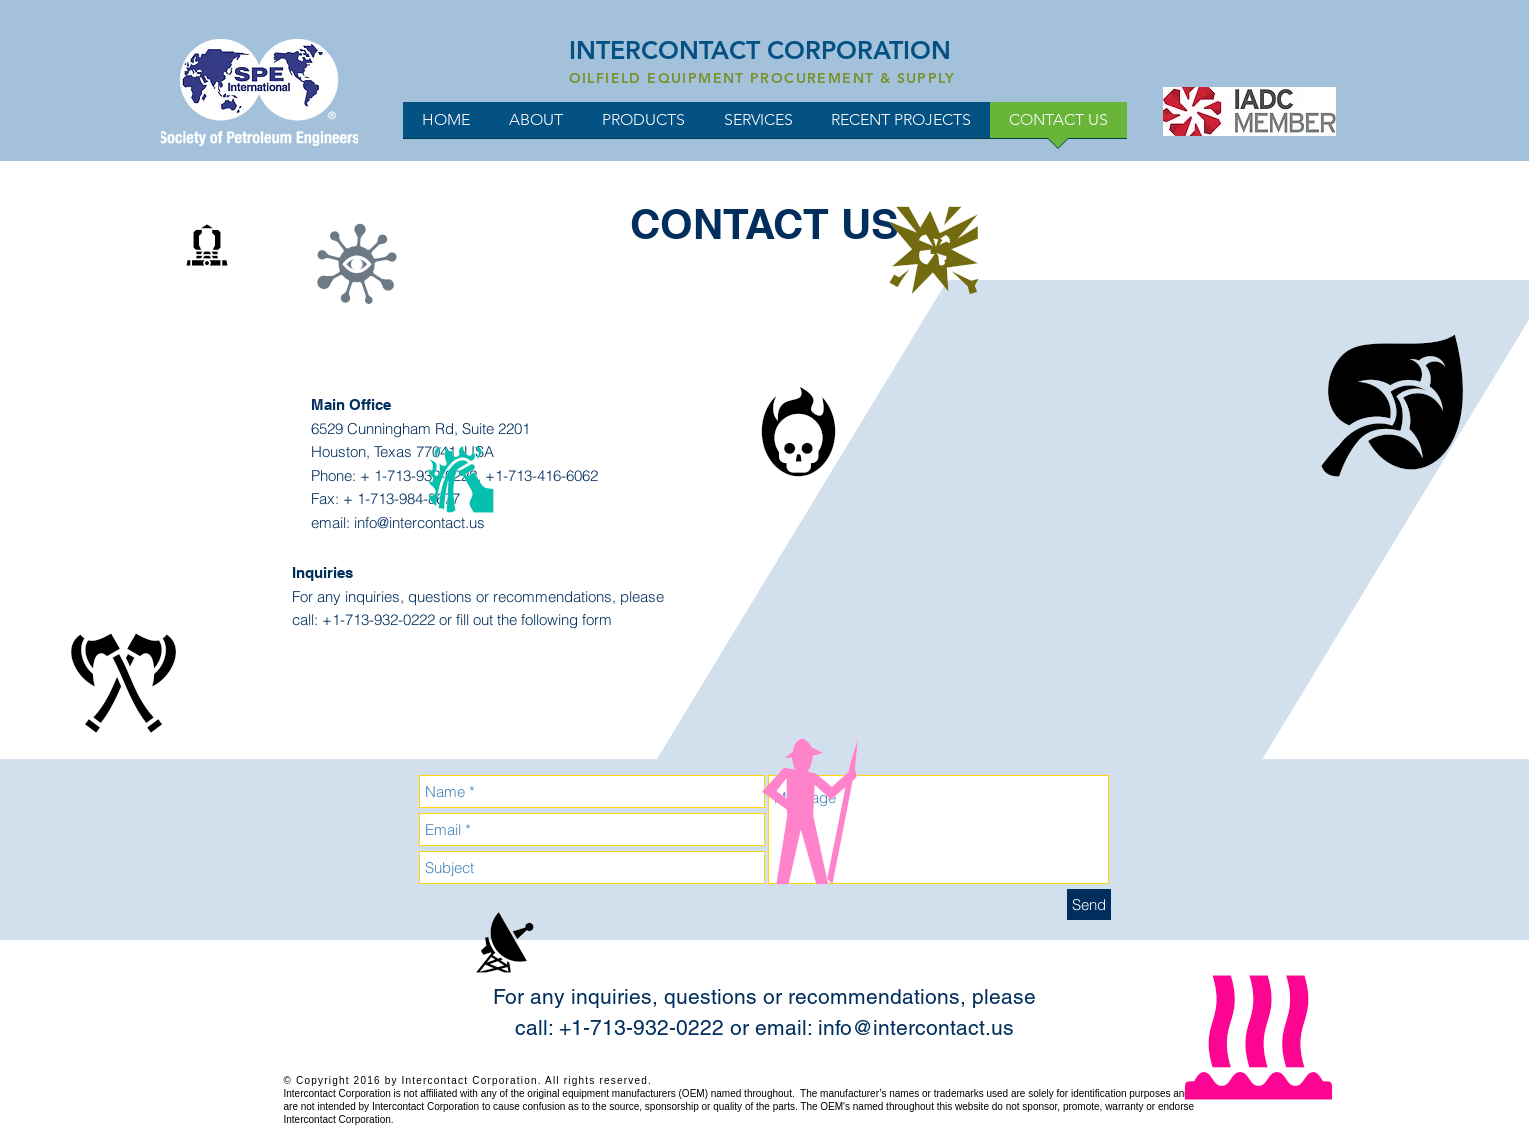 The height and width of the screenshot is (1126, 1529). What do you see at coordinates (460, 479) in the screenshot?
I see `select molotov cocktail weapon or item` at bounding box center [460, 479].